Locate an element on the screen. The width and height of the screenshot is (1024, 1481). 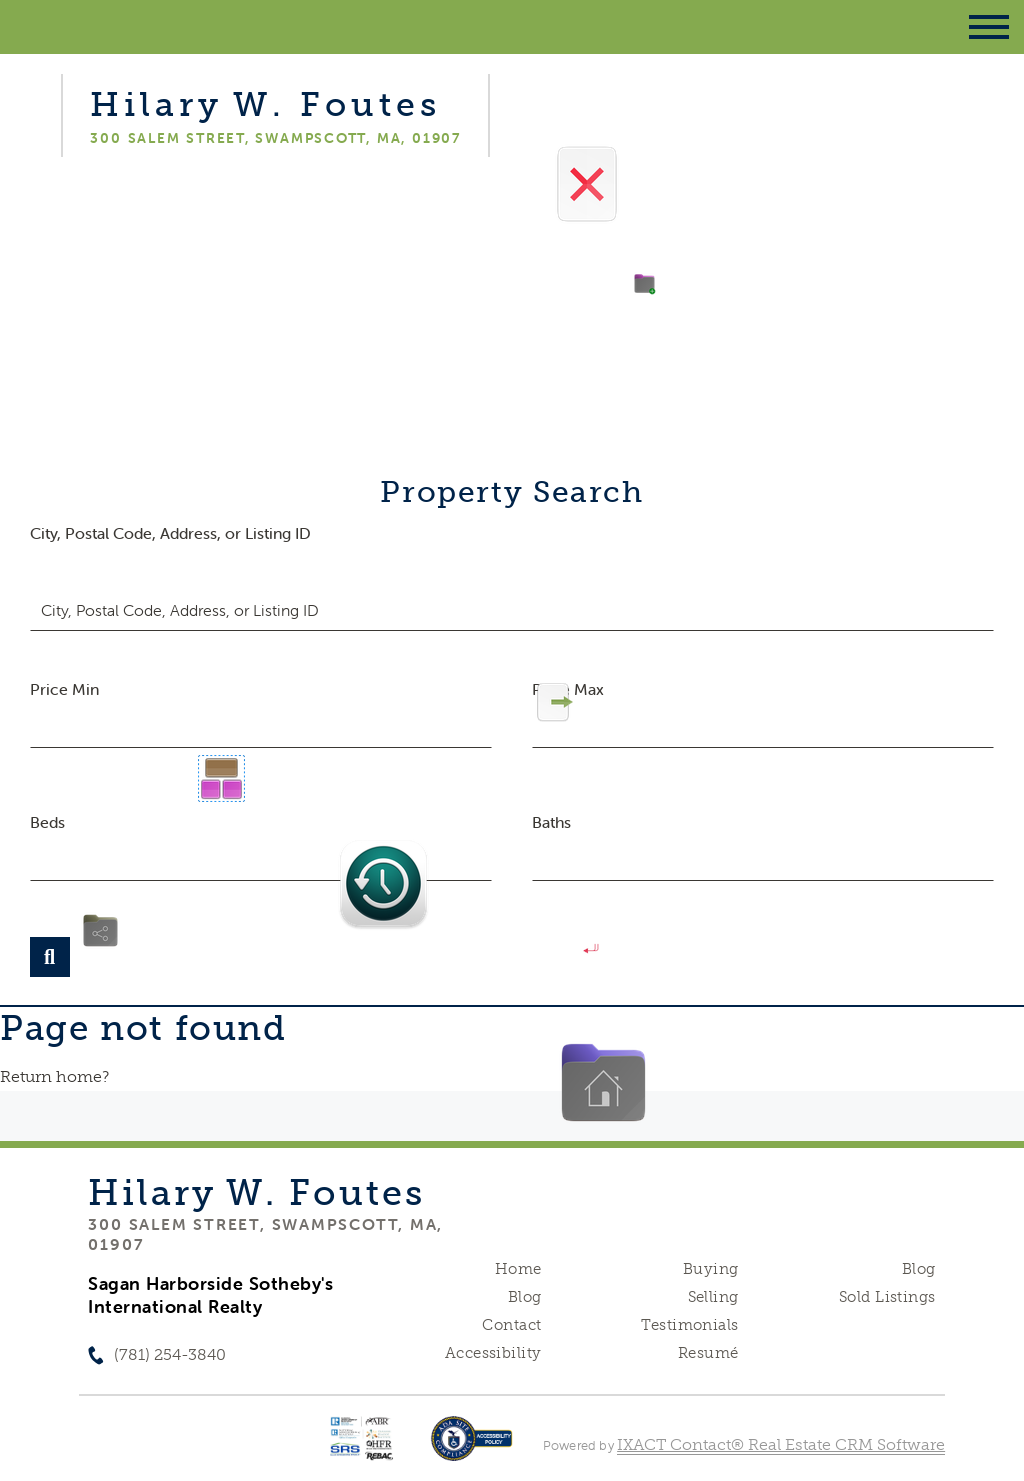
indicates a broken or invalid symbolic link is located at coordinates (587, 184).